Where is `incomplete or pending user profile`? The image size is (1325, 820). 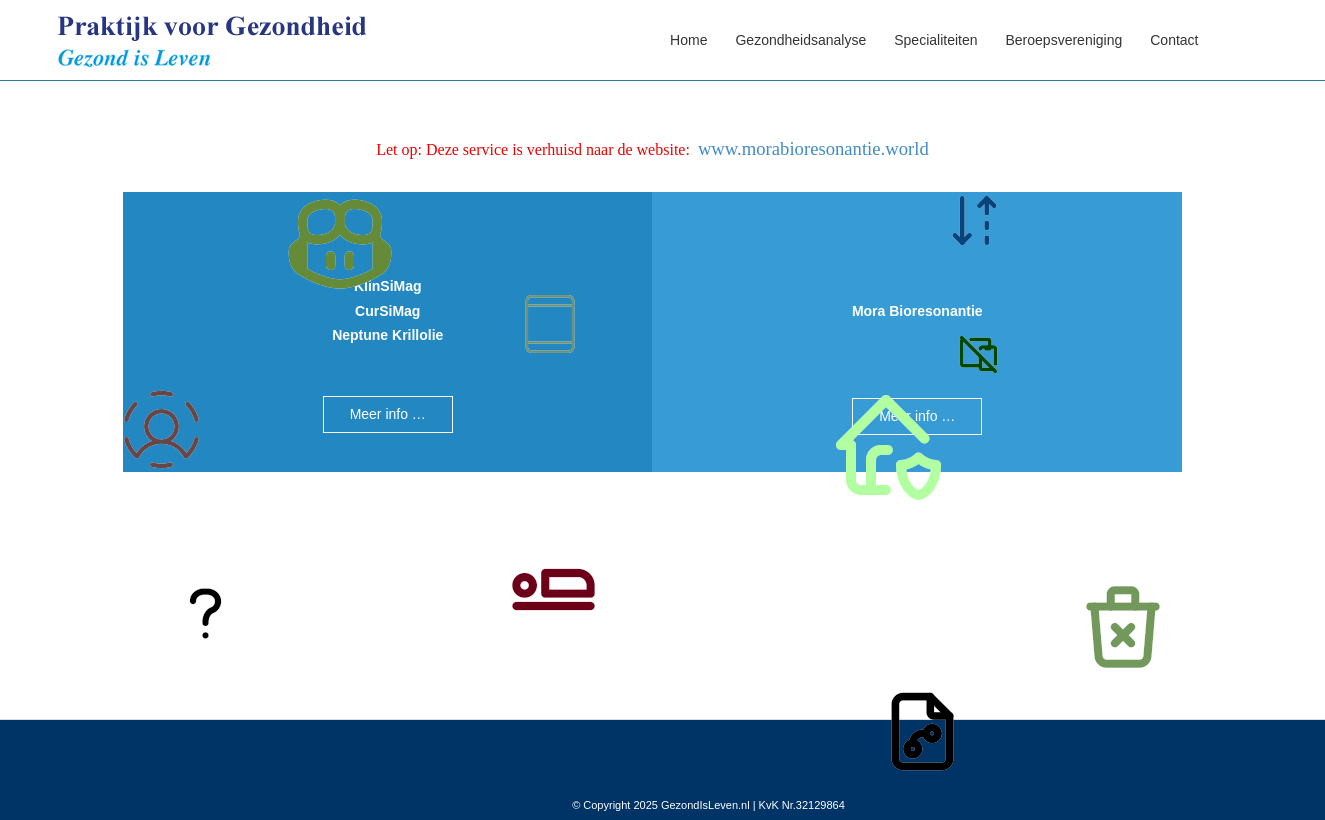 incomplete or pending user profile is located at coordinates (161, 429).